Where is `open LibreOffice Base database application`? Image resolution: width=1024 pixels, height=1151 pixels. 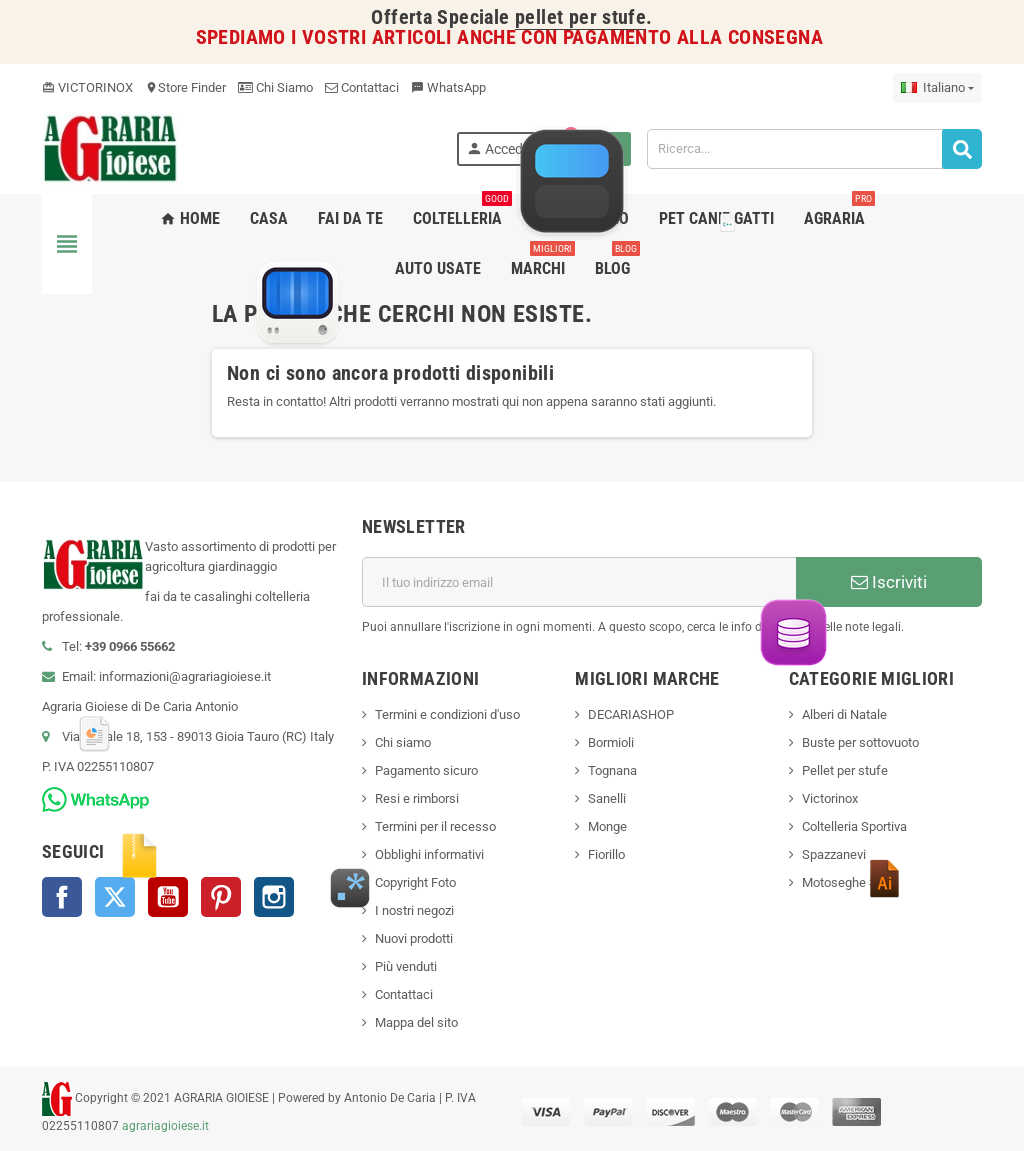
open LibreOffice Base database application is located at coordinates (793, 632).